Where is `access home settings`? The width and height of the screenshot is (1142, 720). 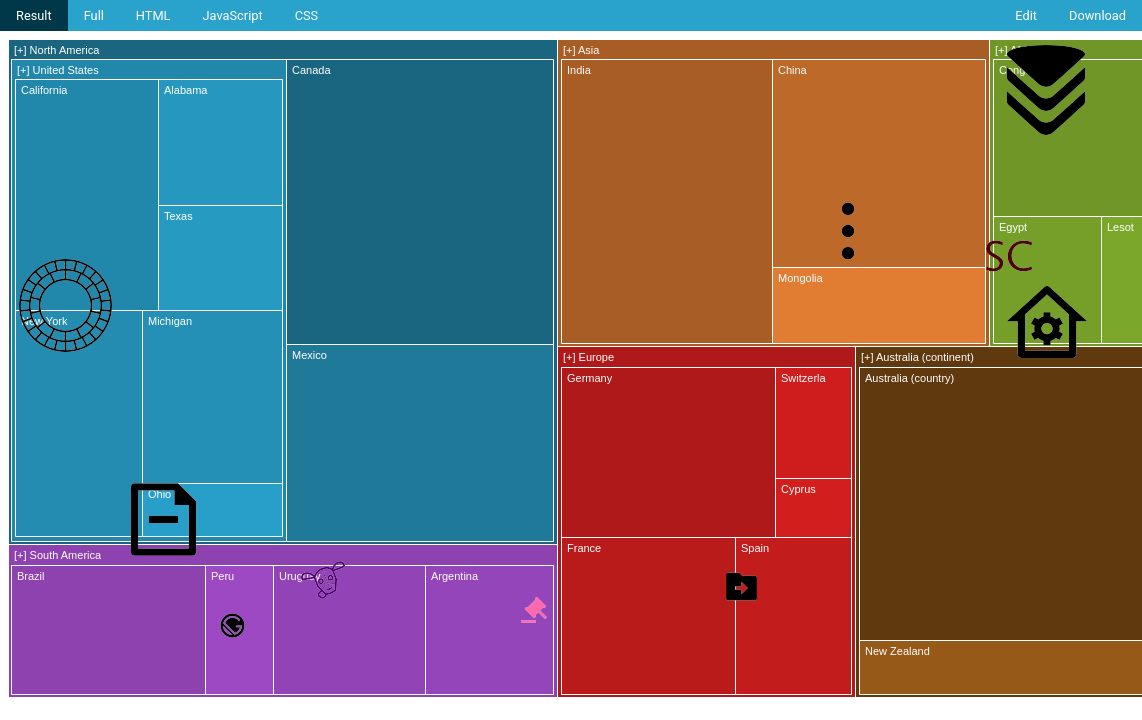 access home settings is located at coordinates (1047, 325).